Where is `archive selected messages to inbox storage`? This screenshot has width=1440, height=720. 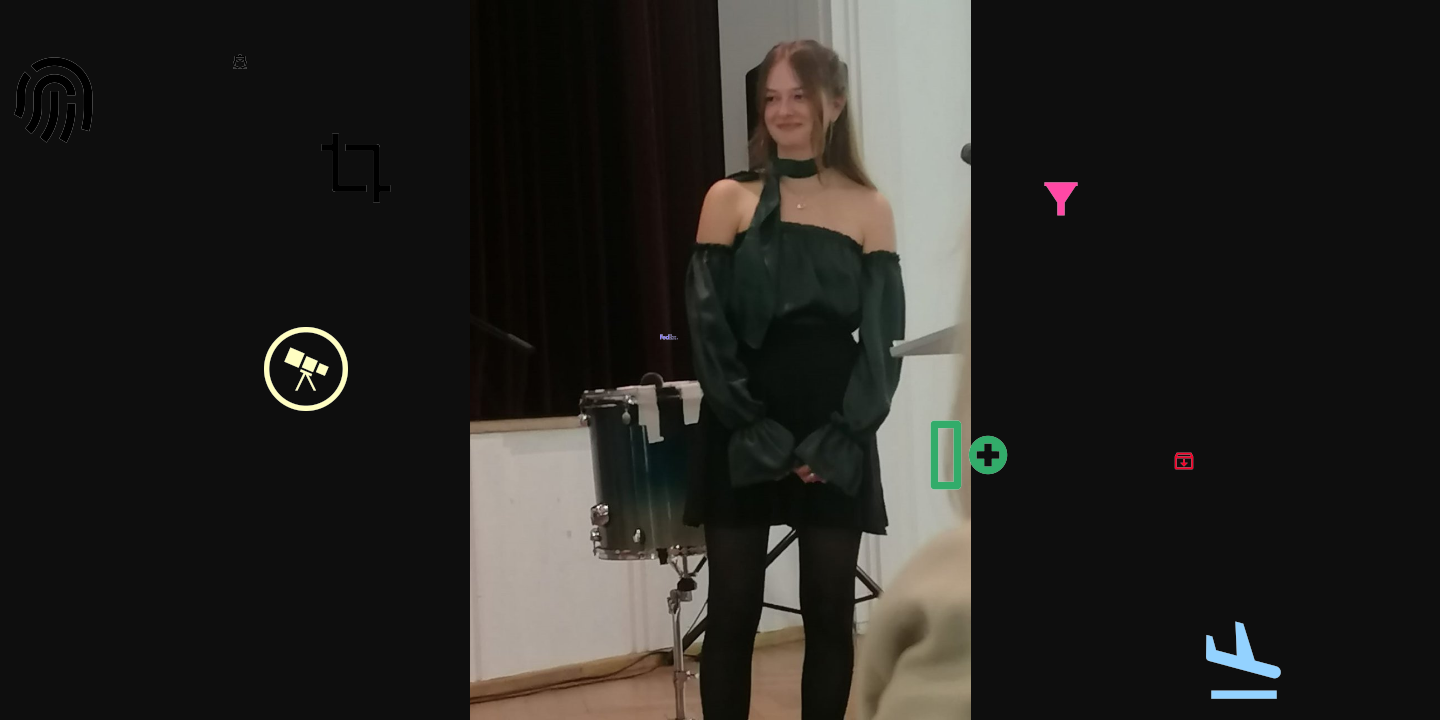
archive selected messages to inbox storage is located at coordinates (1184, 461).